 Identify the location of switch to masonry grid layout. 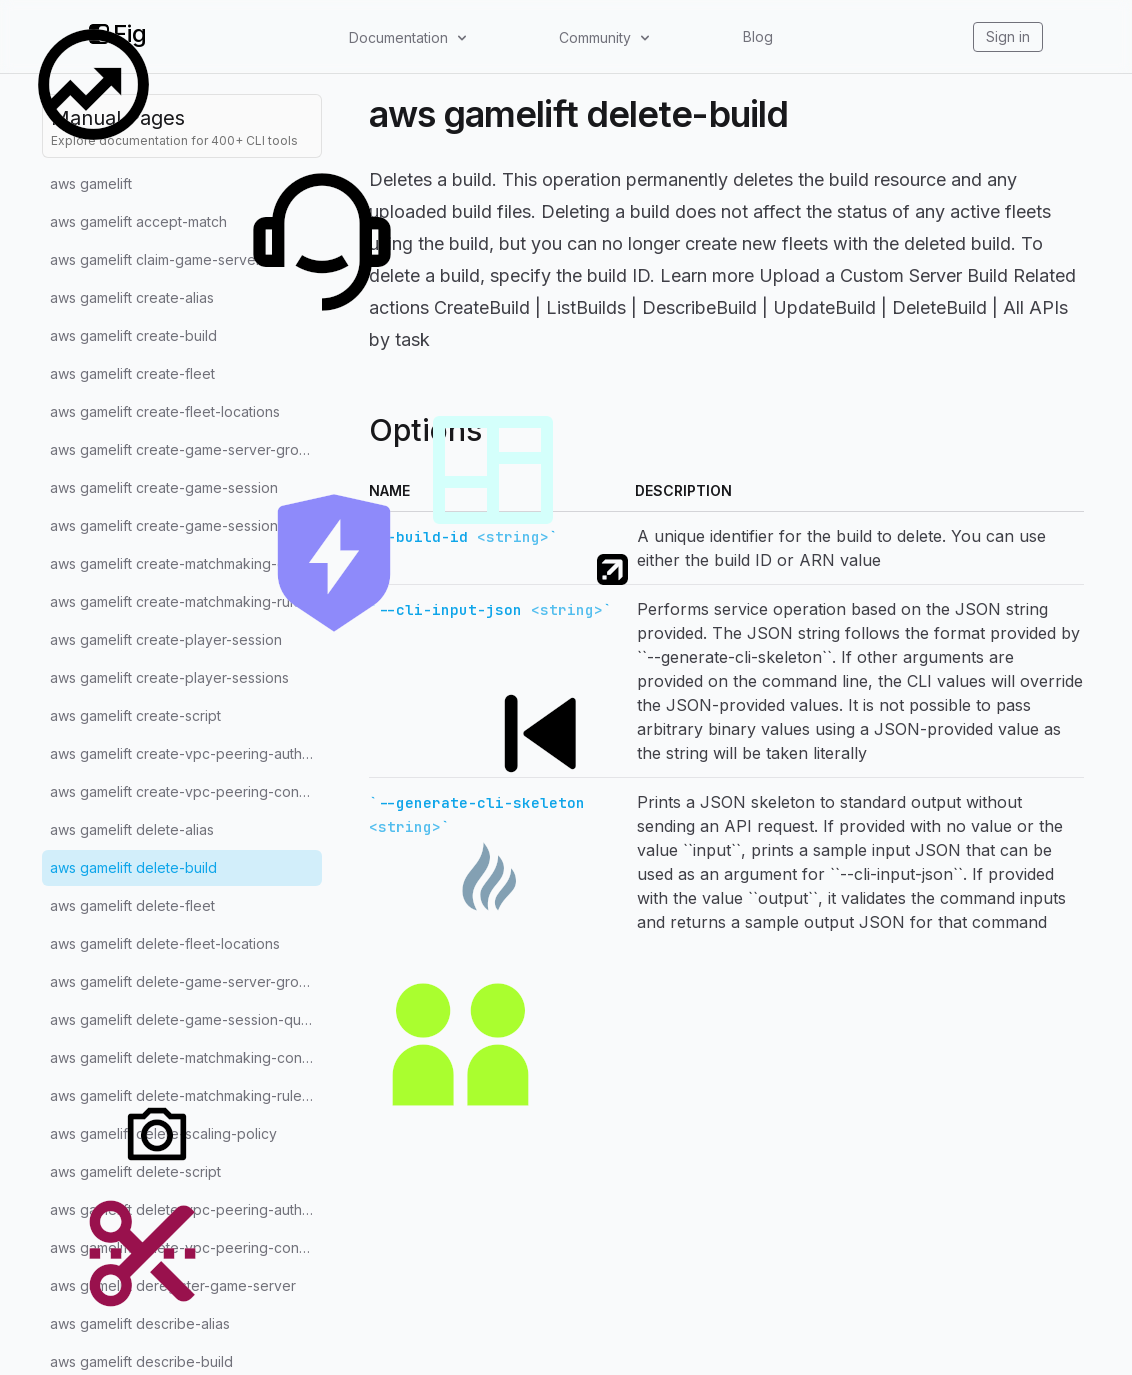
(493, 470).